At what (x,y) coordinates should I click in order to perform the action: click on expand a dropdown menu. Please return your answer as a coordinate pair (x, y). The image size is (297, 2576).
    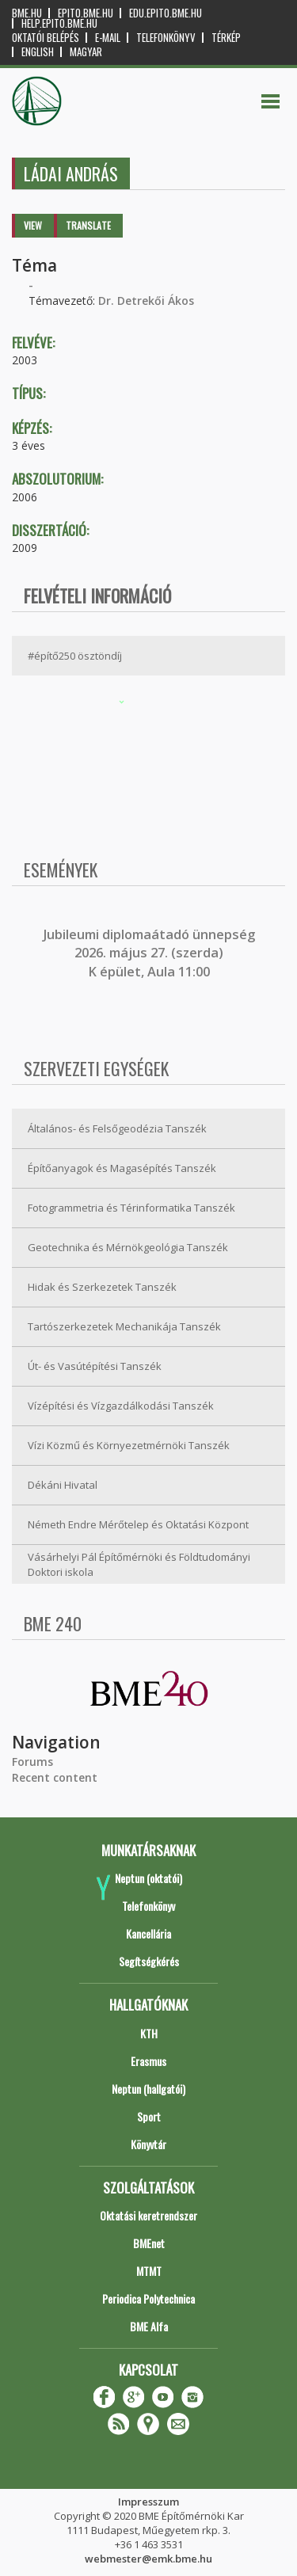
    Looking at the image, I should click on (121, 702).